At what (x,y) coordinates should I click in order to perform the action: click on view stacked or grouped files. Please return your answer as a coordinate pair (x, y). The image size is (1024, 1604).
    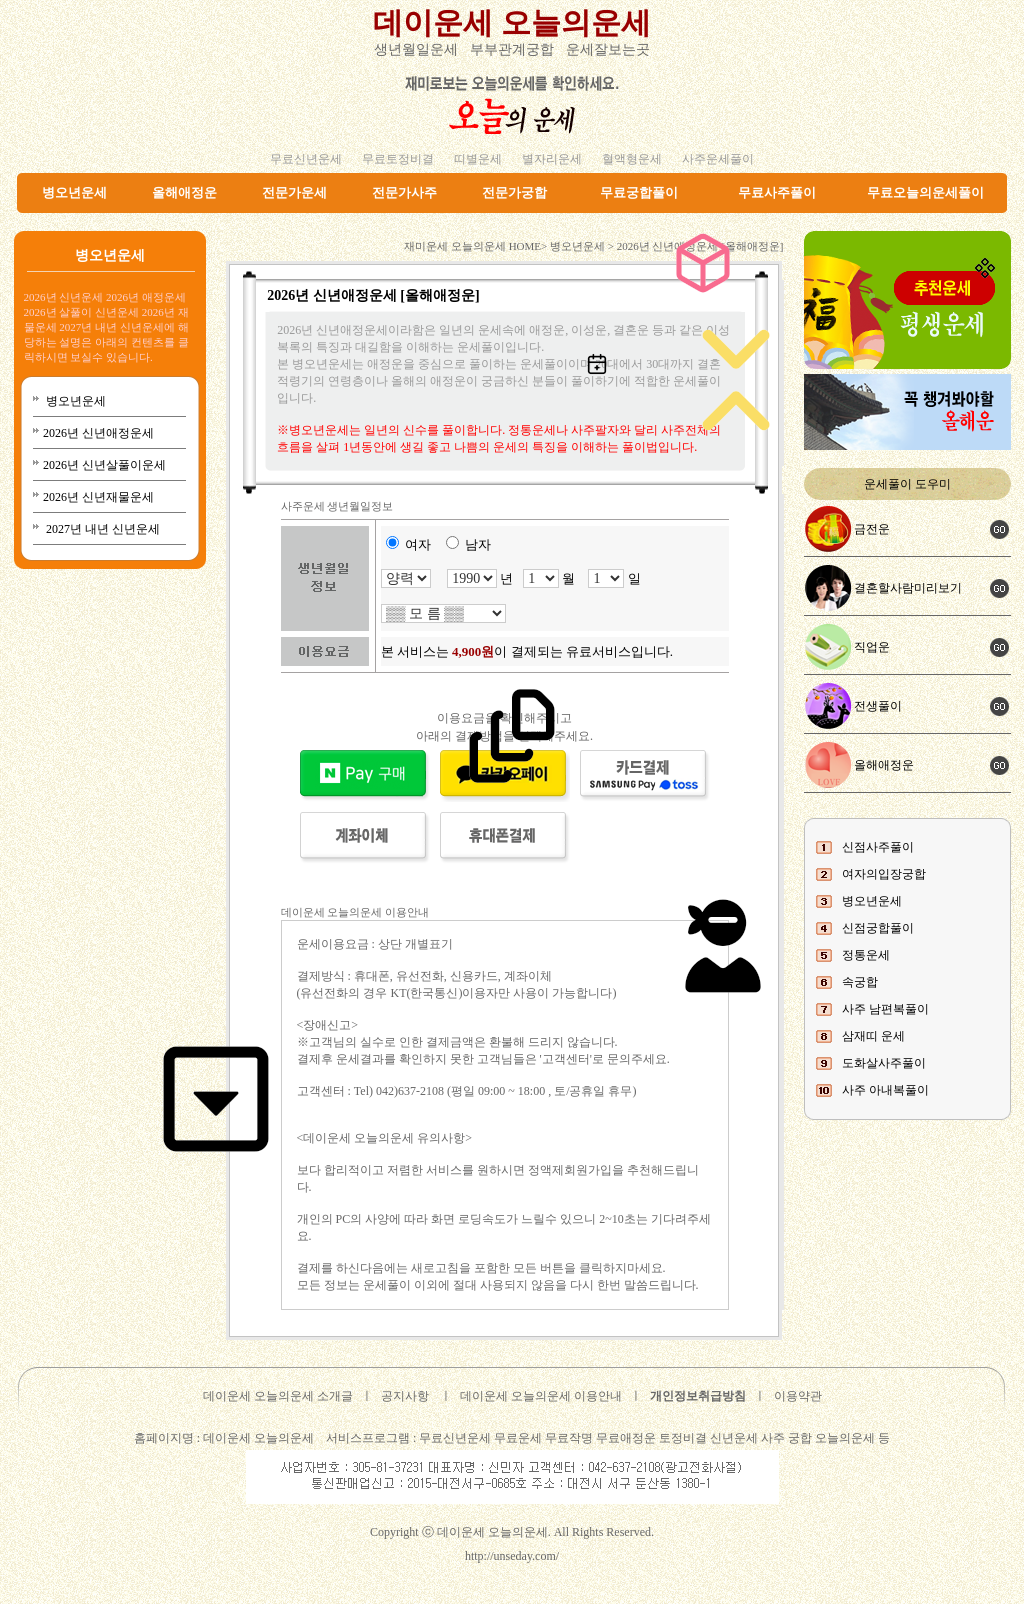
    Looking at the image, I should click on (512, 736).